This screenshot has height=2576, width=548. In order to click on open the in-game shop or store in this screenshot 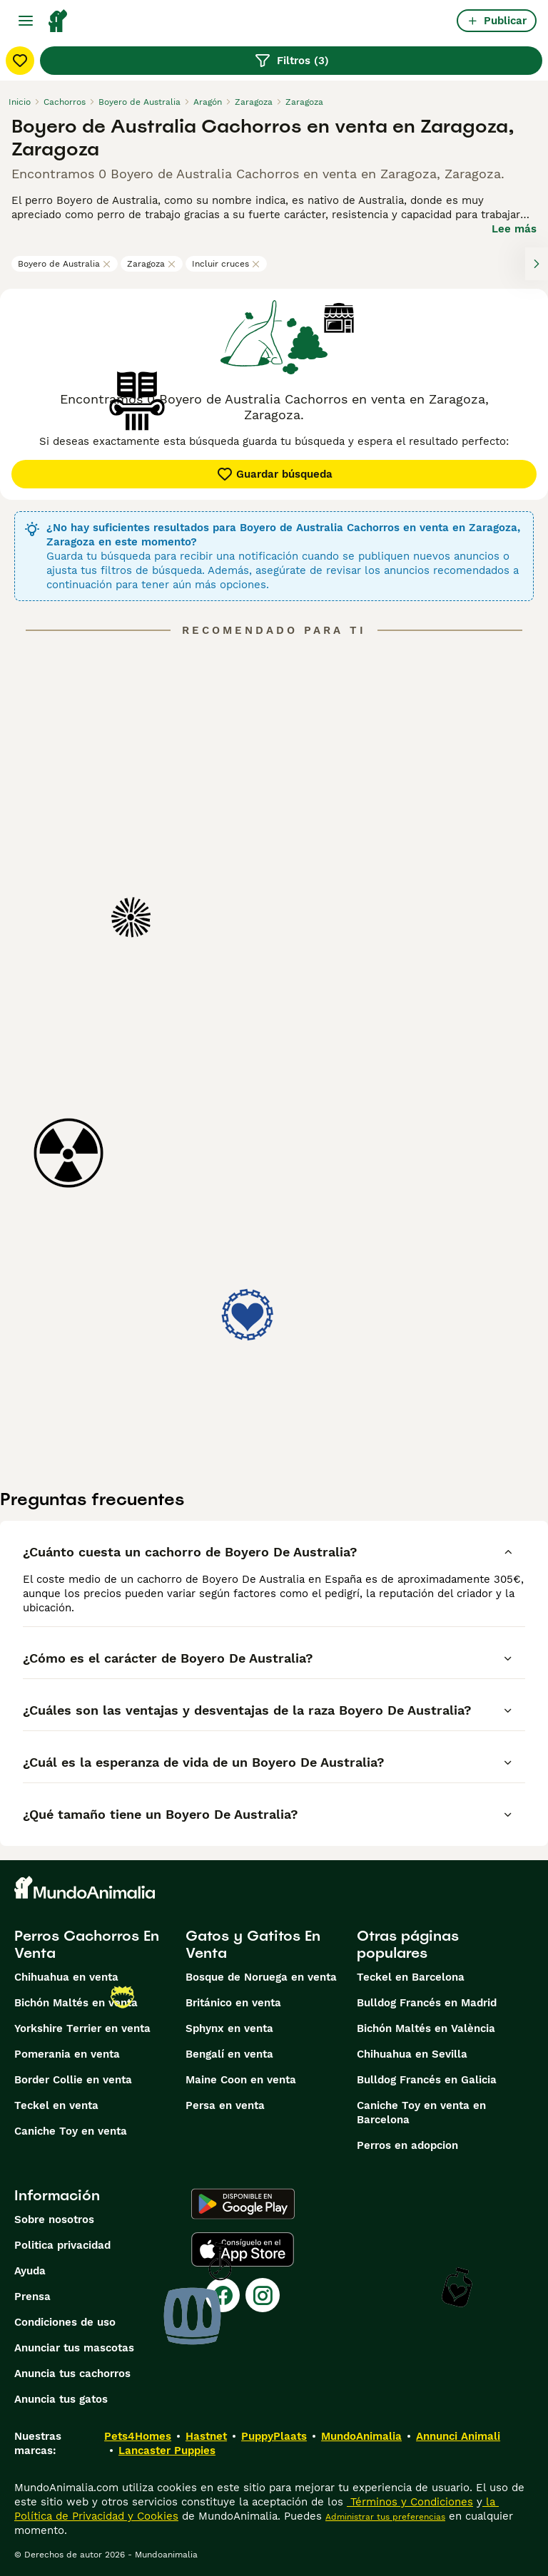, I will do `click(339, 318)`.